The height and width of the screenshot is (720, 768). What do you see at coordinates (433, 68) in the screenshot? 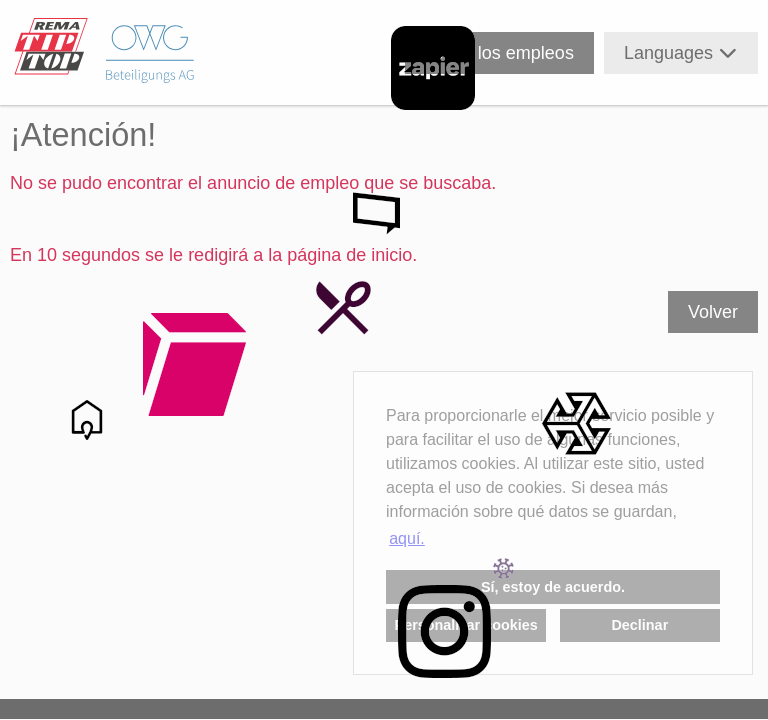
I see `open Zapier automation platform` at bounding box center [433, 68].